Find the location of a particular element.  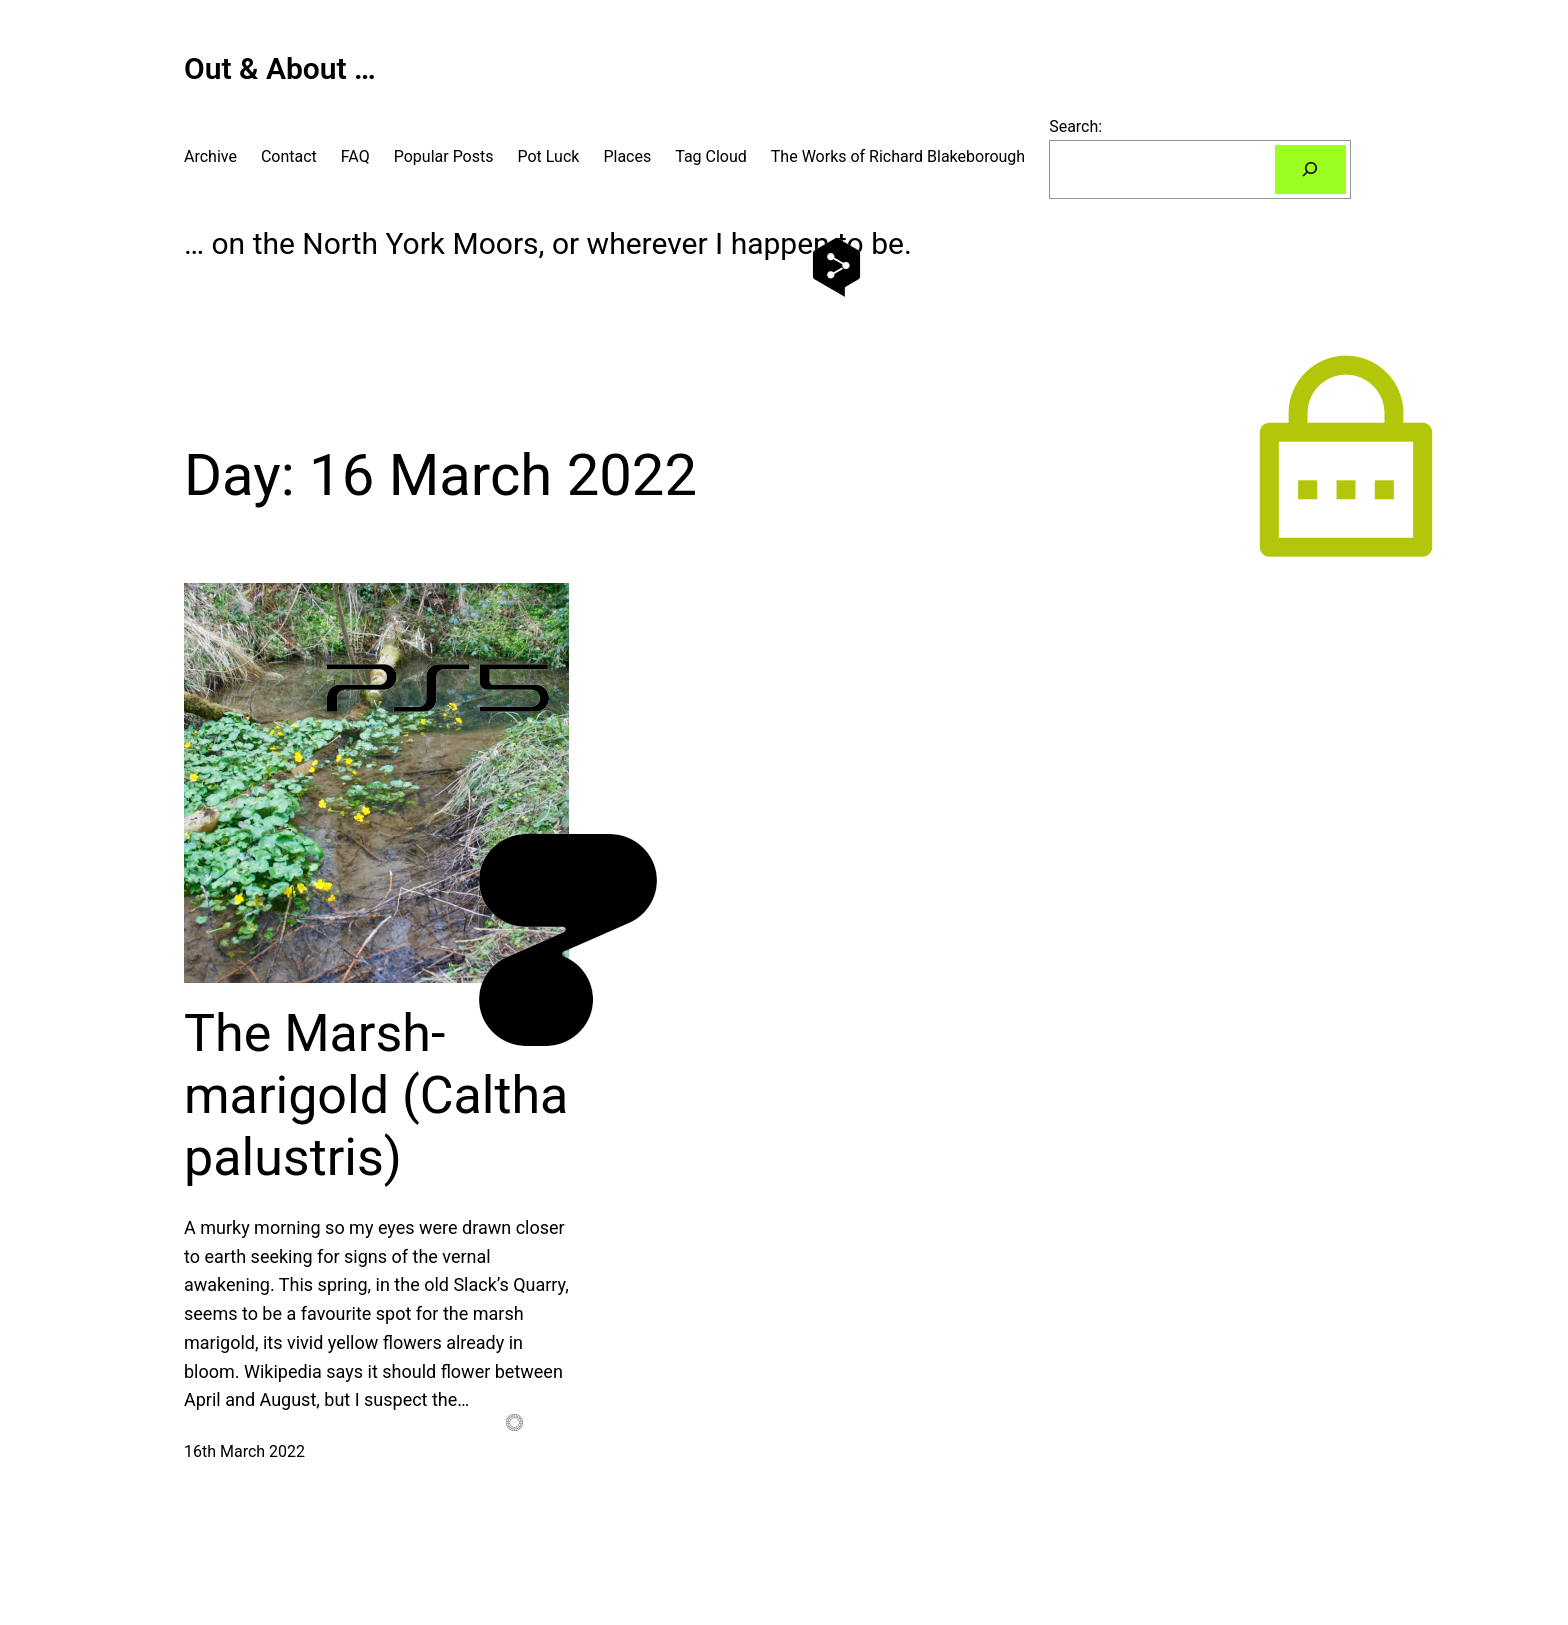

open DeepL translator is located at coordinates (836, 267).